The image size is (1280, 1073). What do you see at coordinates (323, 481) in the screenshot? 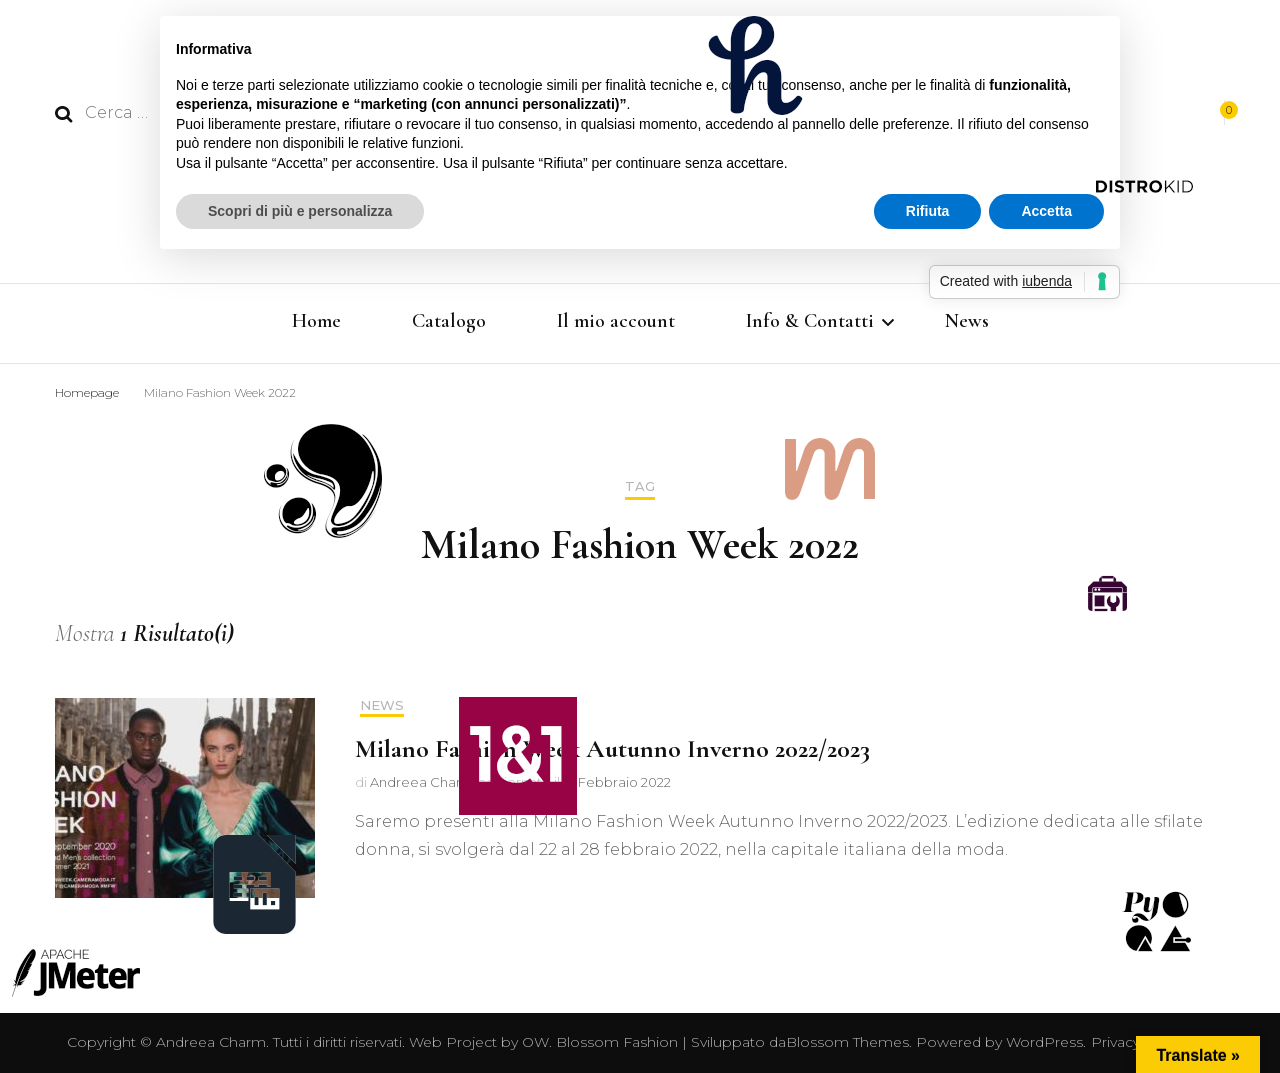
I see `mercurial version control system logo` at bounding box center [323, 481].